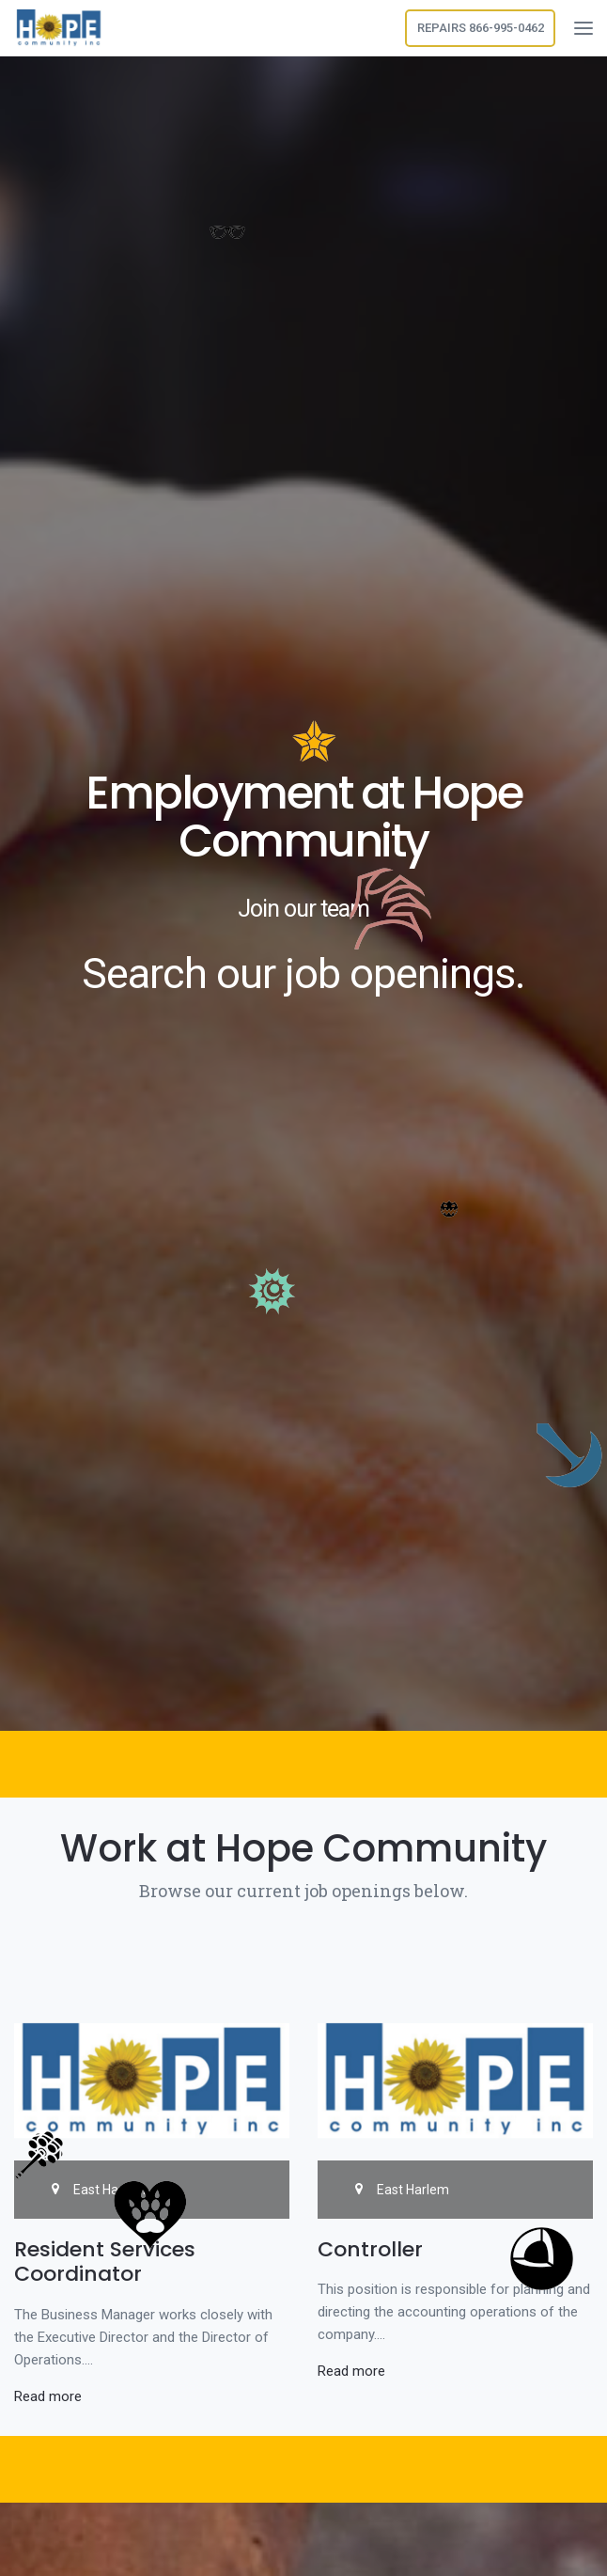 This screenshot has height=2576, width=607. What do you see at coordinates (390, 908) in the screenshot?
I see `activate shadow grasp ability` at bounding box center [390, 908].